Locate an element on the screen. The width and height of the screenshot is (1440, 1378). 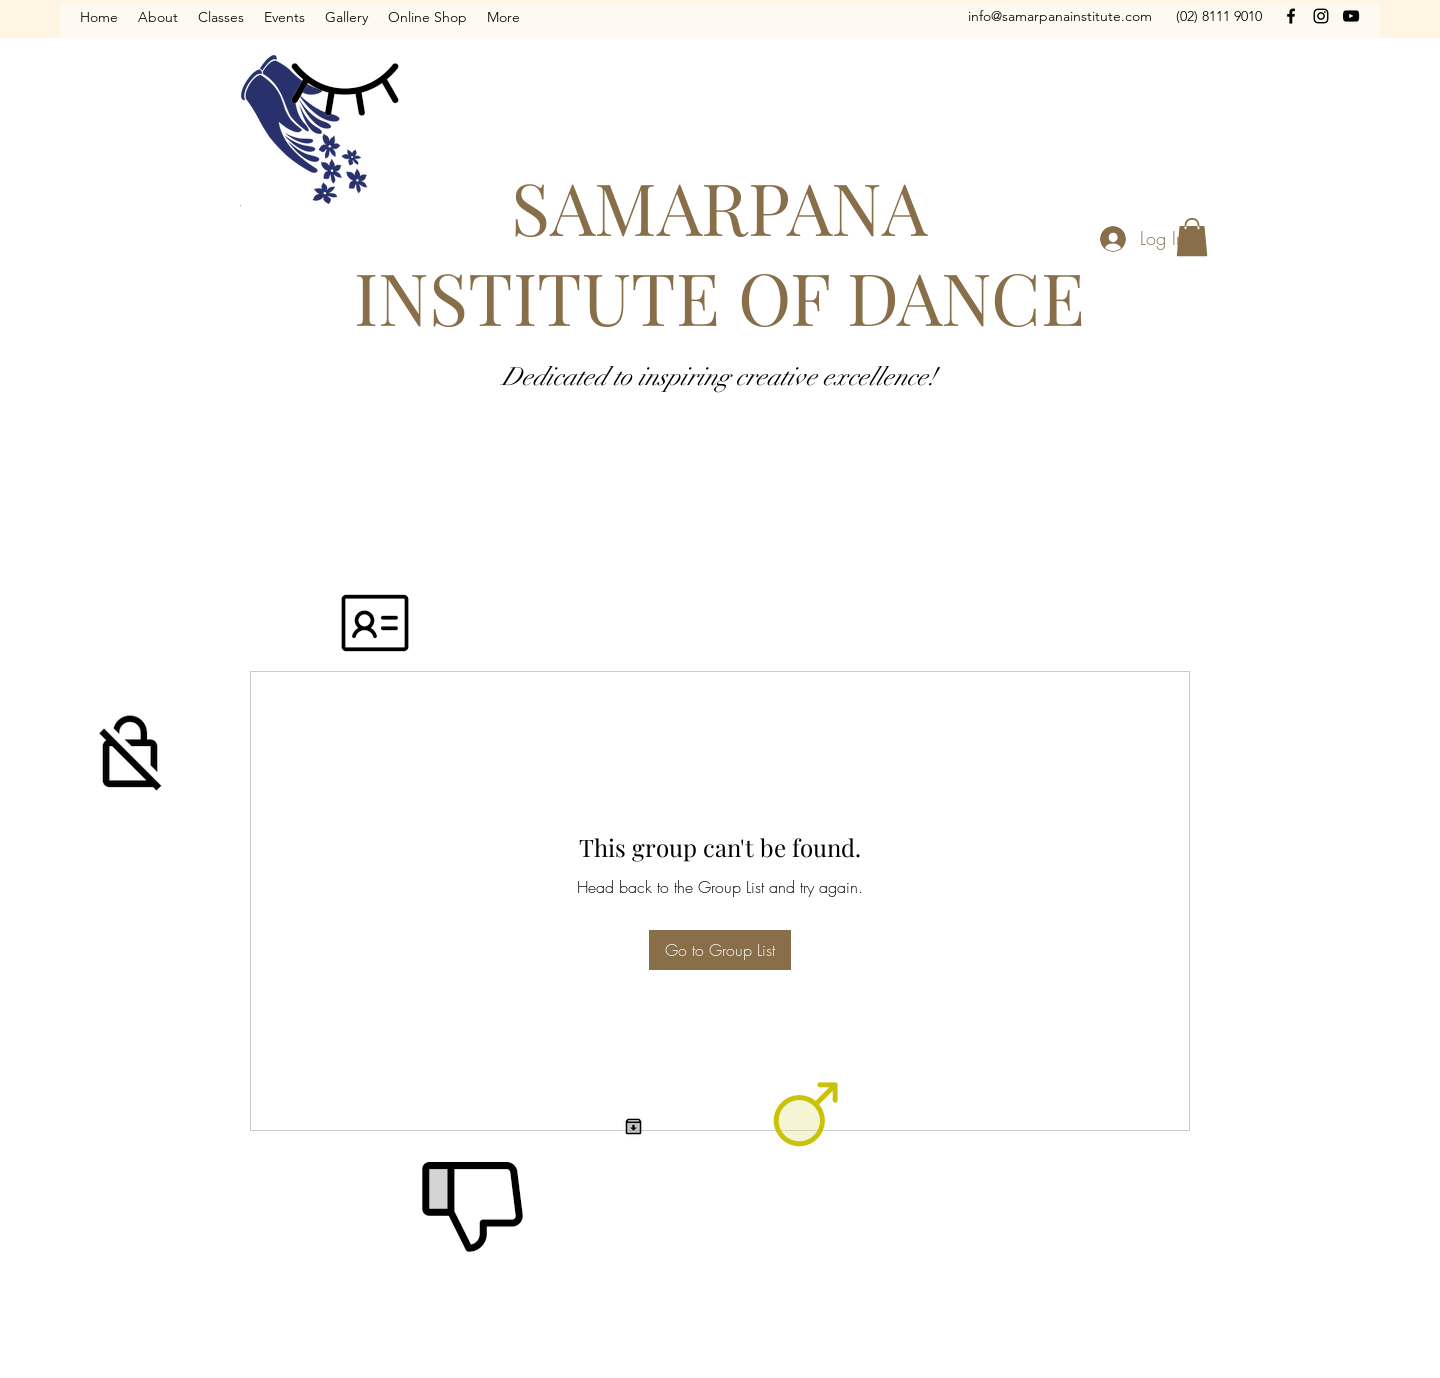
indicates an unencrypted or insecure email connection is located at coordinates (130, 753).